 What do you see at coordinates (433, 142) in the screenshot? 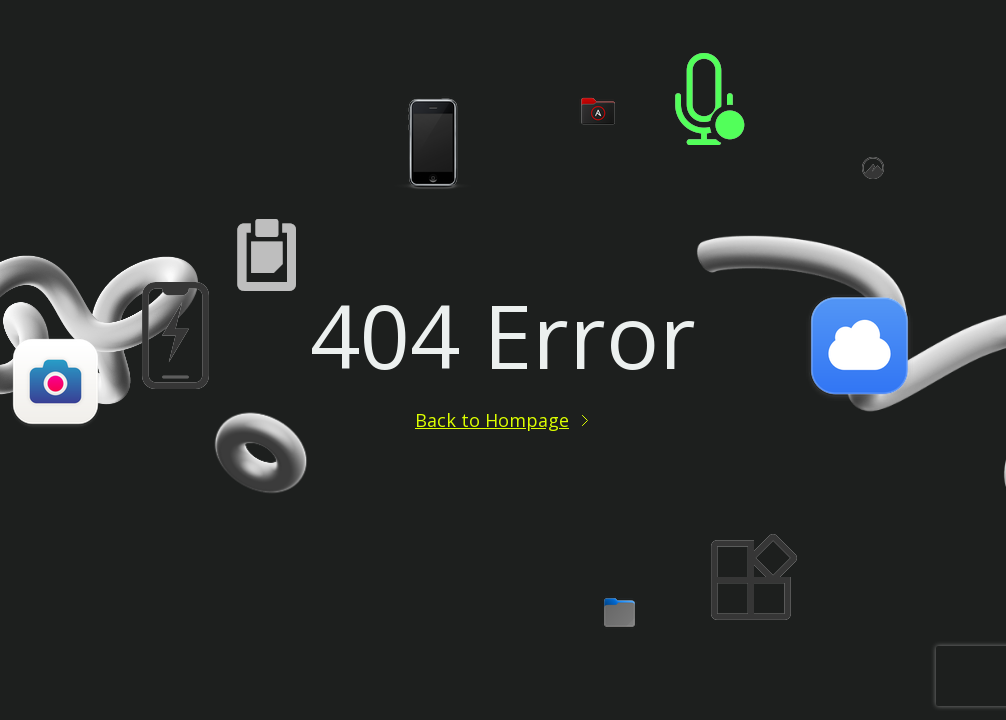
I see `set up or configure an iPhone device` at bounding box center [433, 142].